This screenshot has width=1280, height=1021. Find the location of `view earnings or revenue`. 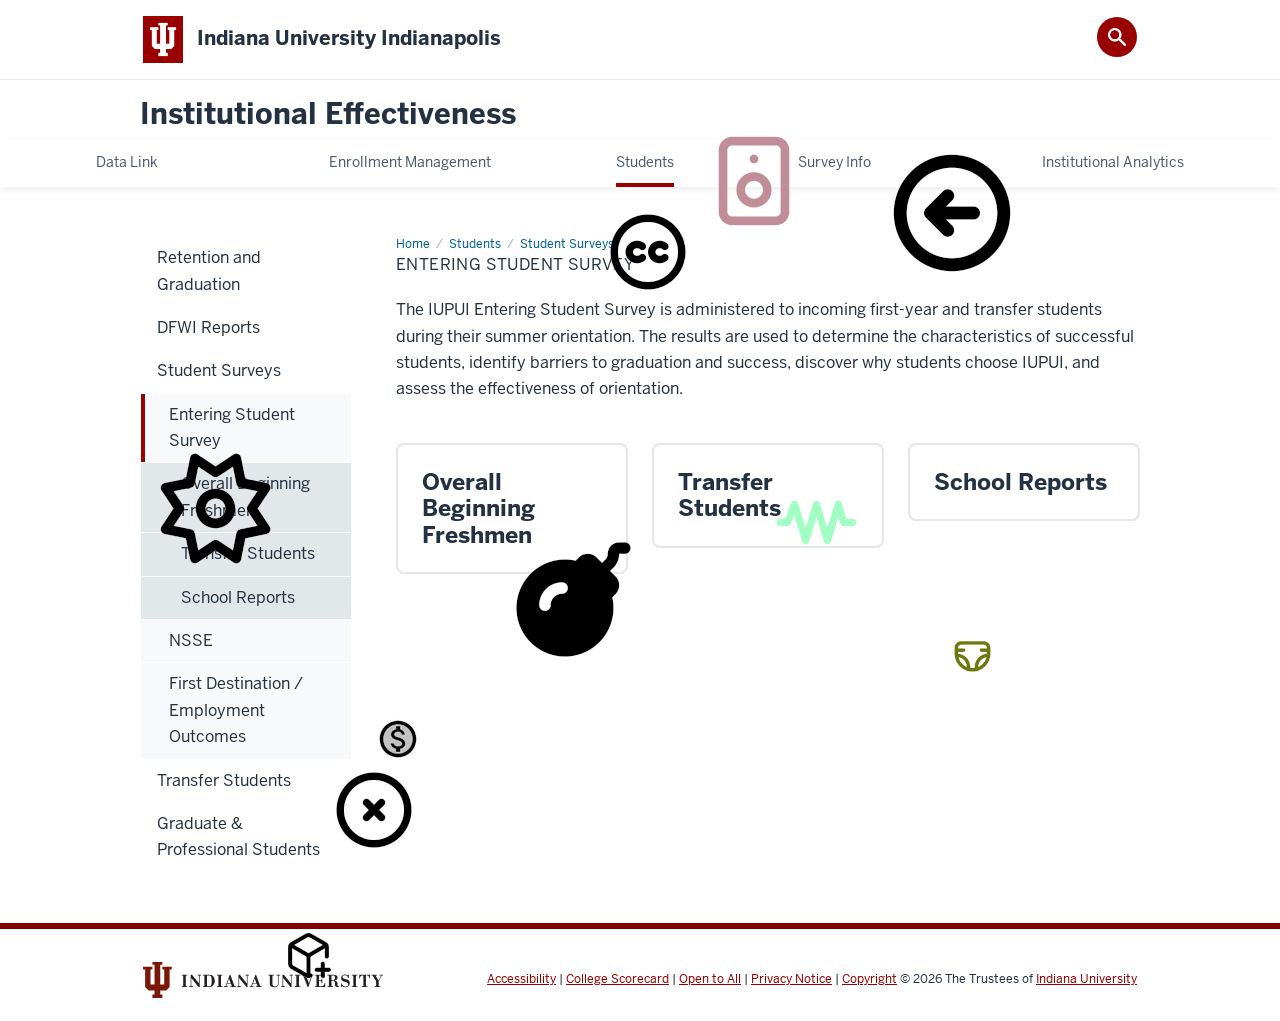

view earnings or revenue is located at coordinates (398, 739).